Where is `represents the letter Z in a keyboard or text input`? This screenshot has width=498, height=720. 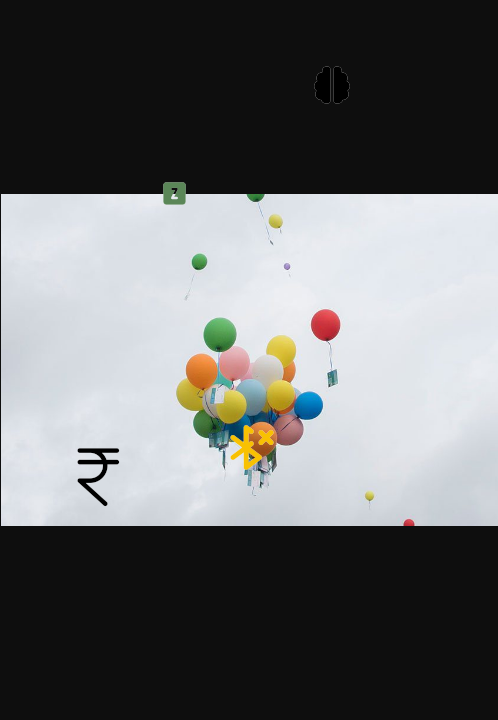
represents the letter Z in a keyboard or text input is located at coordinates (174, 193).